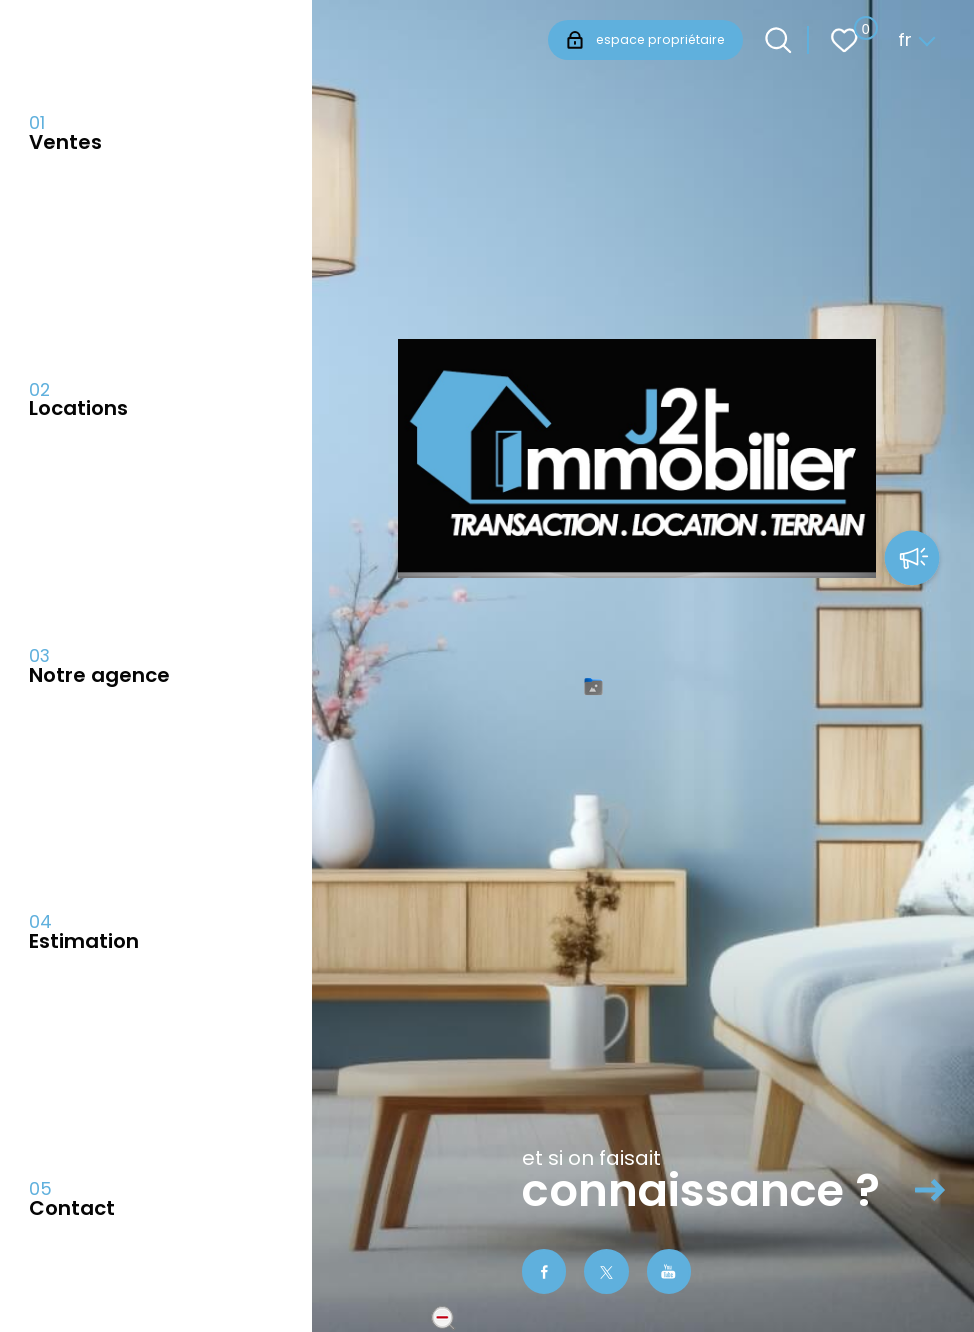  Describe the element at coordinates (593, 686) in the screenshot. I see `open your pictures folder` at that location.